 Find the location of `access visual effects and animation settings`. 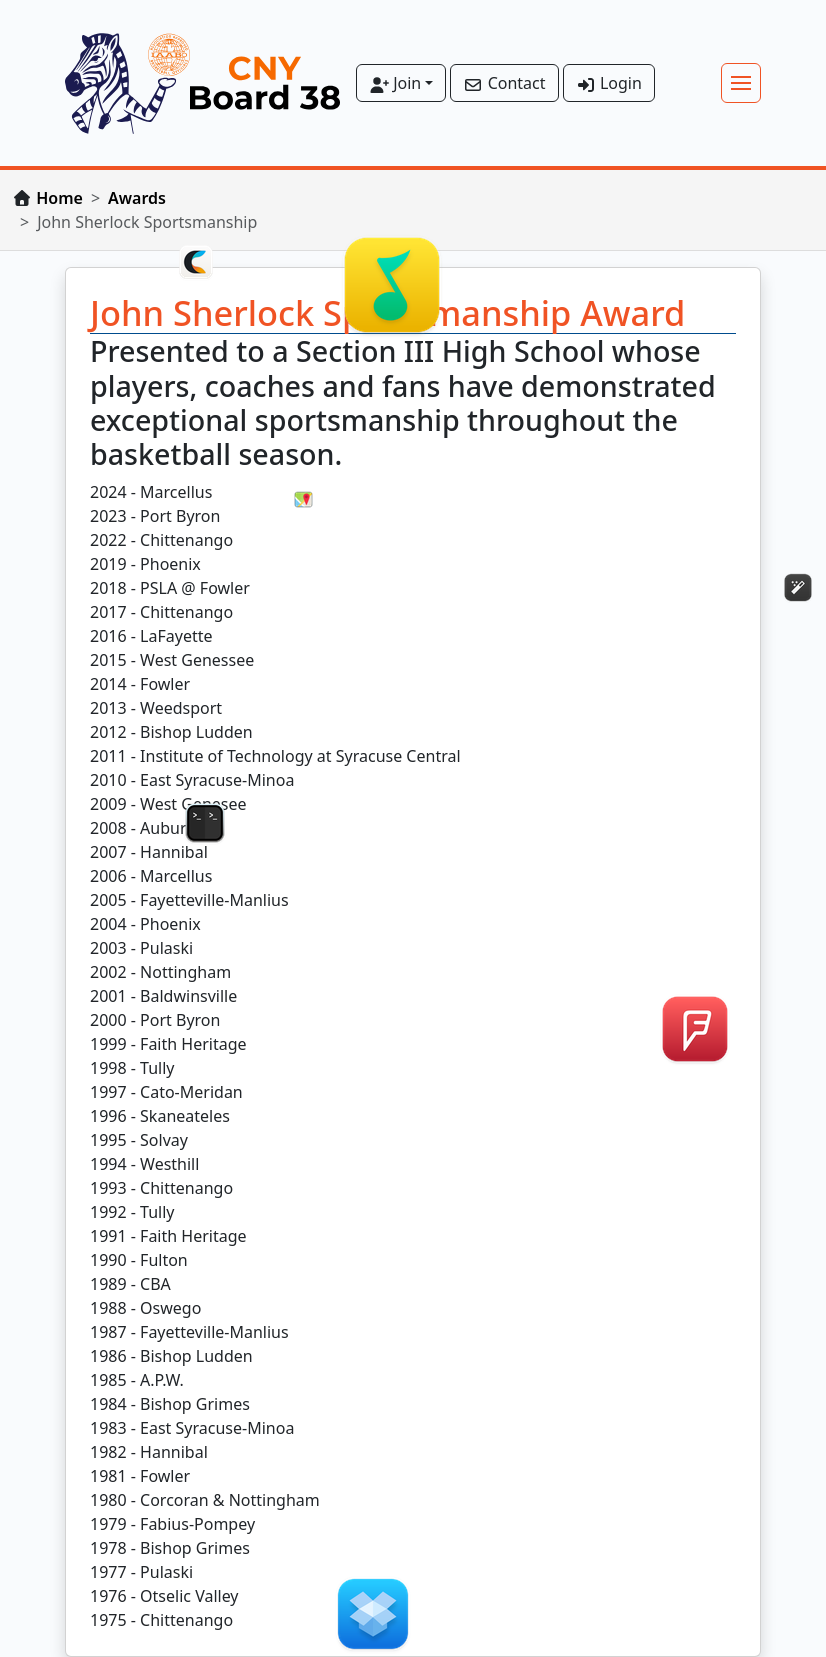

access visual effects and animation settings is located at coordinates (798, 588).